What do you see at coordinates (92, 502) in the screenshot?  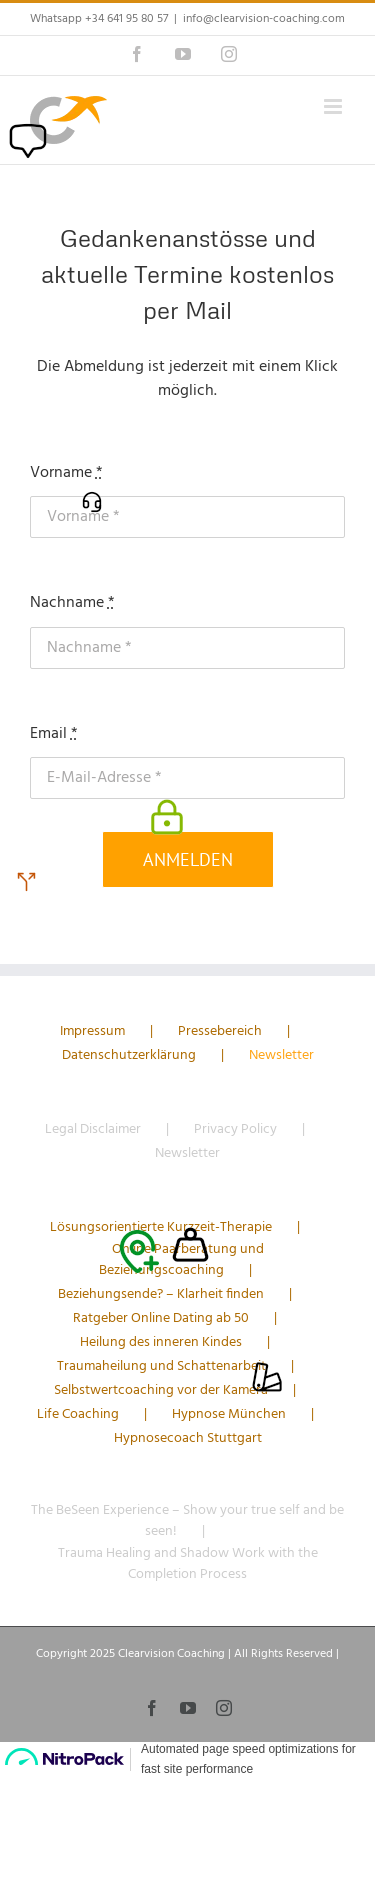 I see `contact customer support` at bounding box center [92, 502].